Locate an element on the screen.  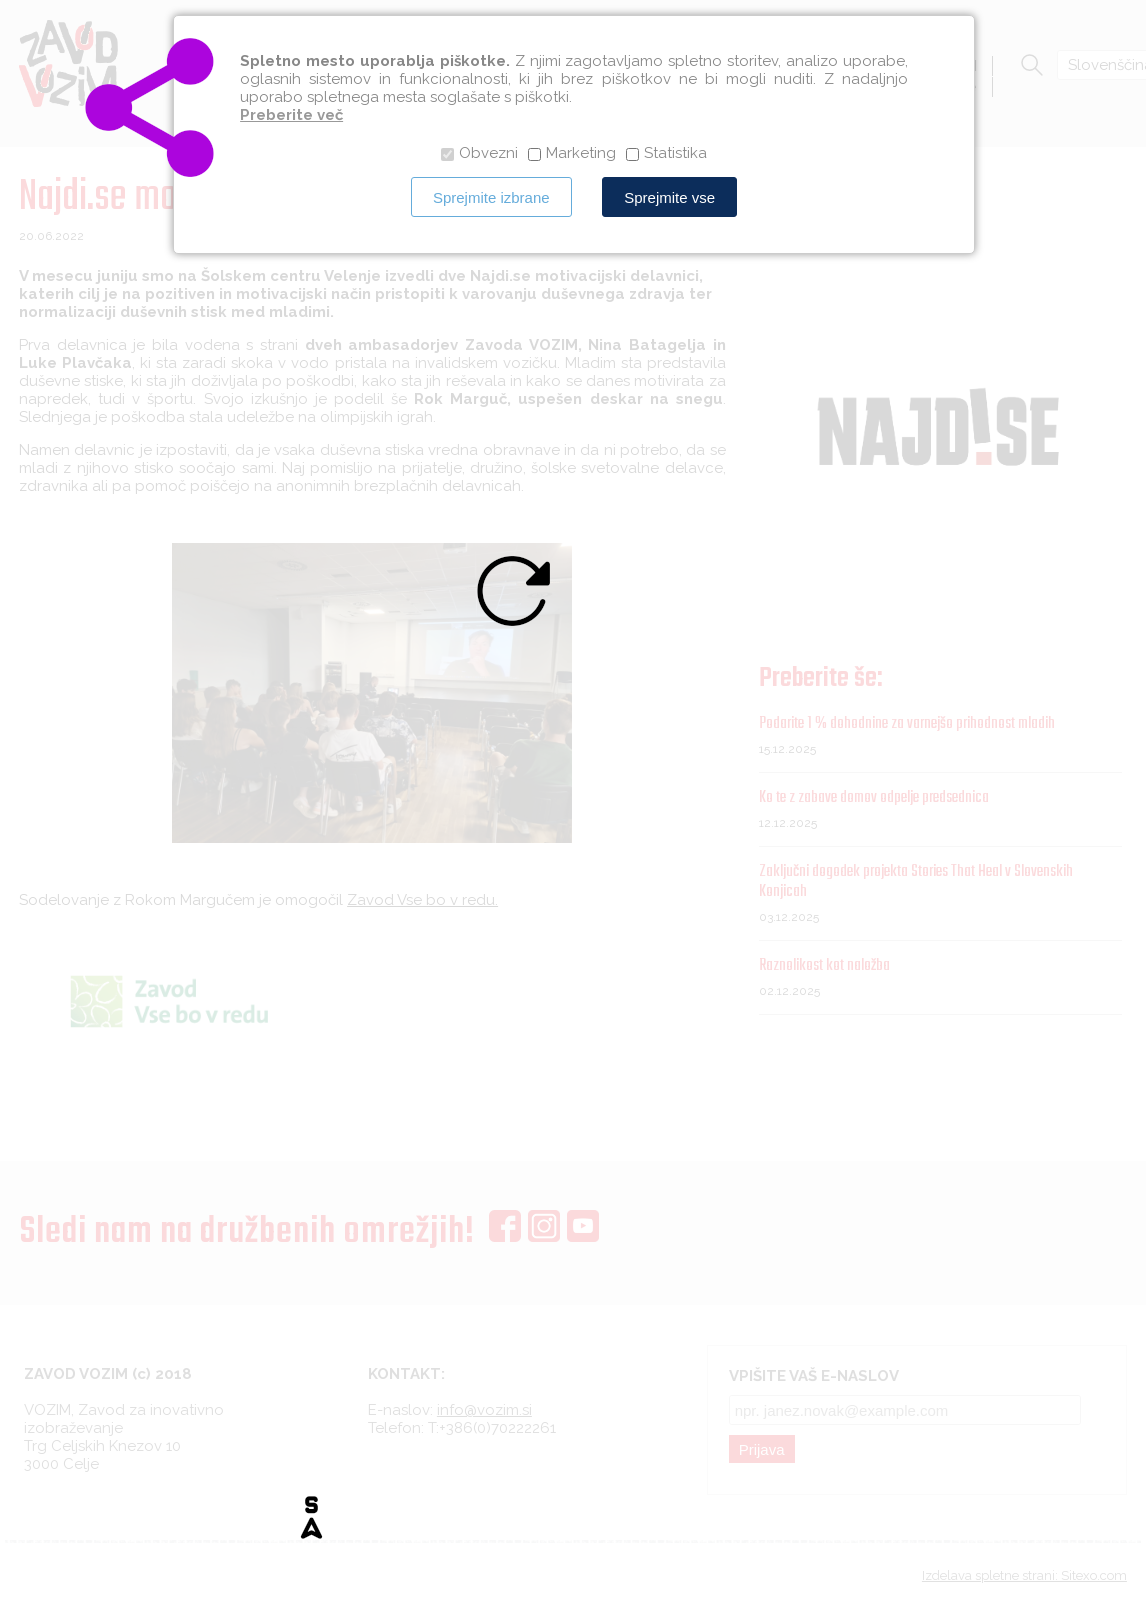
navigate southward is located at coordinates (311, 1517).